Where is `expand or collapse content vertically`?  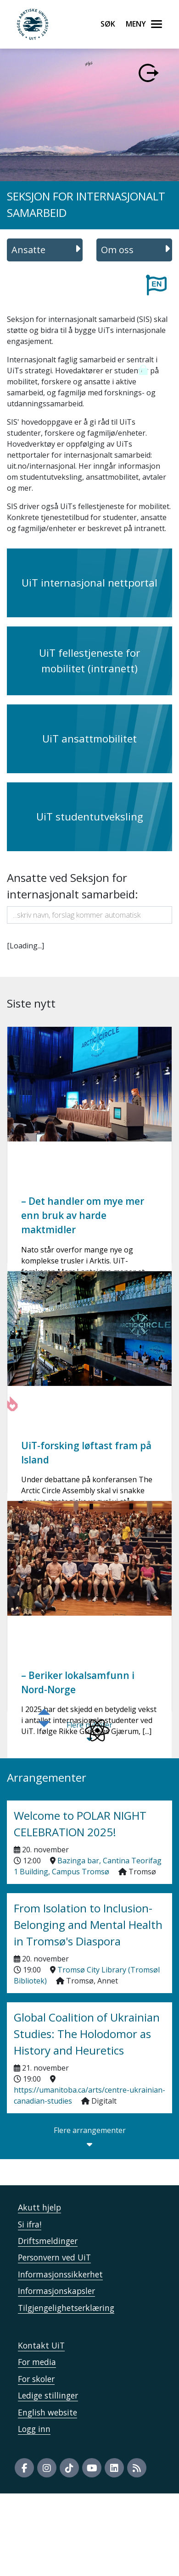
expand or collapse content vertically is located at coordinates (44, 1718).